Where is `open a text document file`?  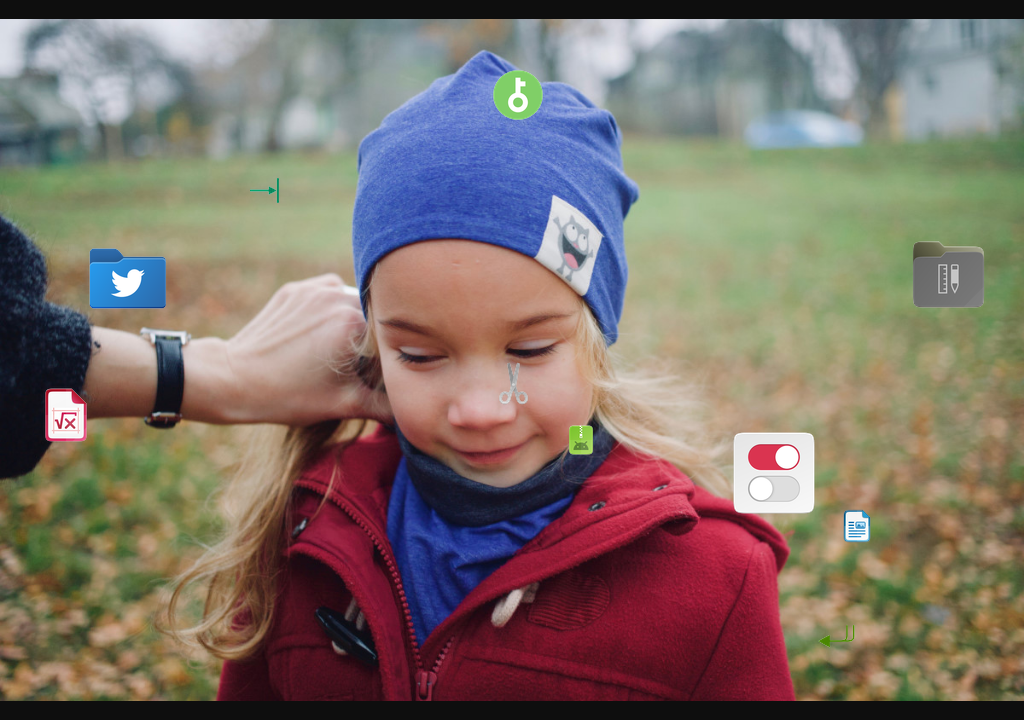 open a text document file is located at coordinates (857, 526).